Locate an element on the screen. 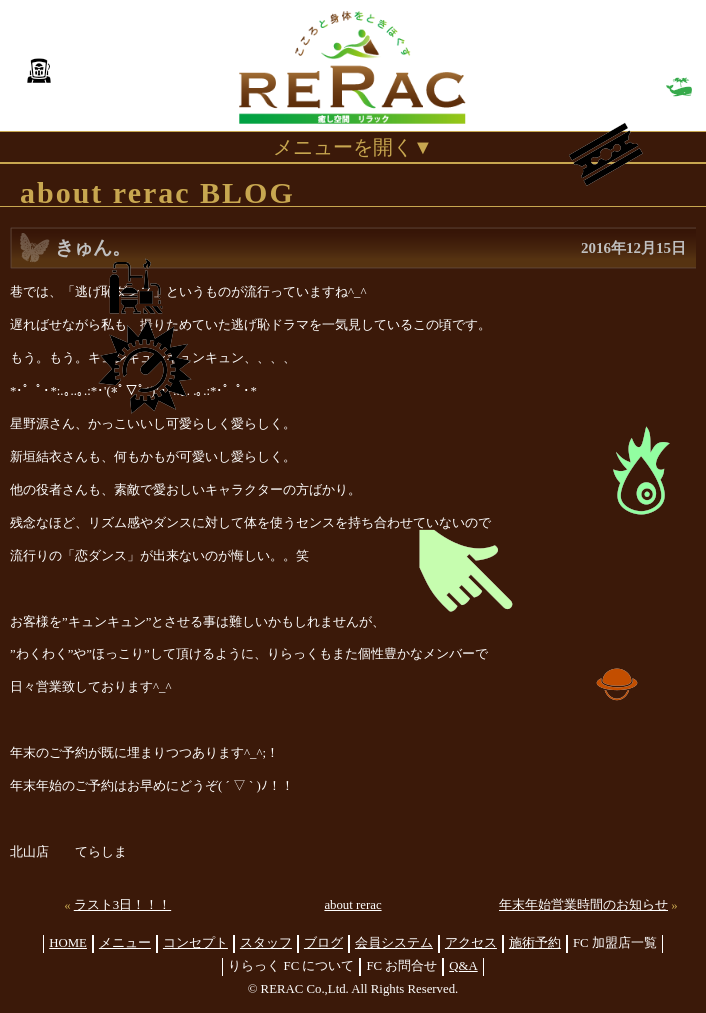  ocean wildlife or marine life category is located at coordinates (679, 87).